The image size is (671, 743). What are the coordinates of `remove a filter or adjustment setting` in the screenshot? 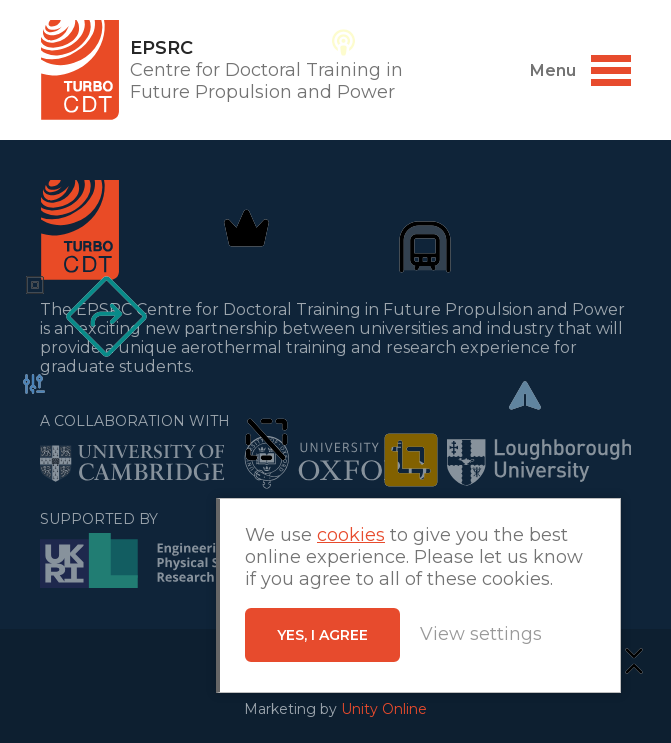 It's located at (33, 384).